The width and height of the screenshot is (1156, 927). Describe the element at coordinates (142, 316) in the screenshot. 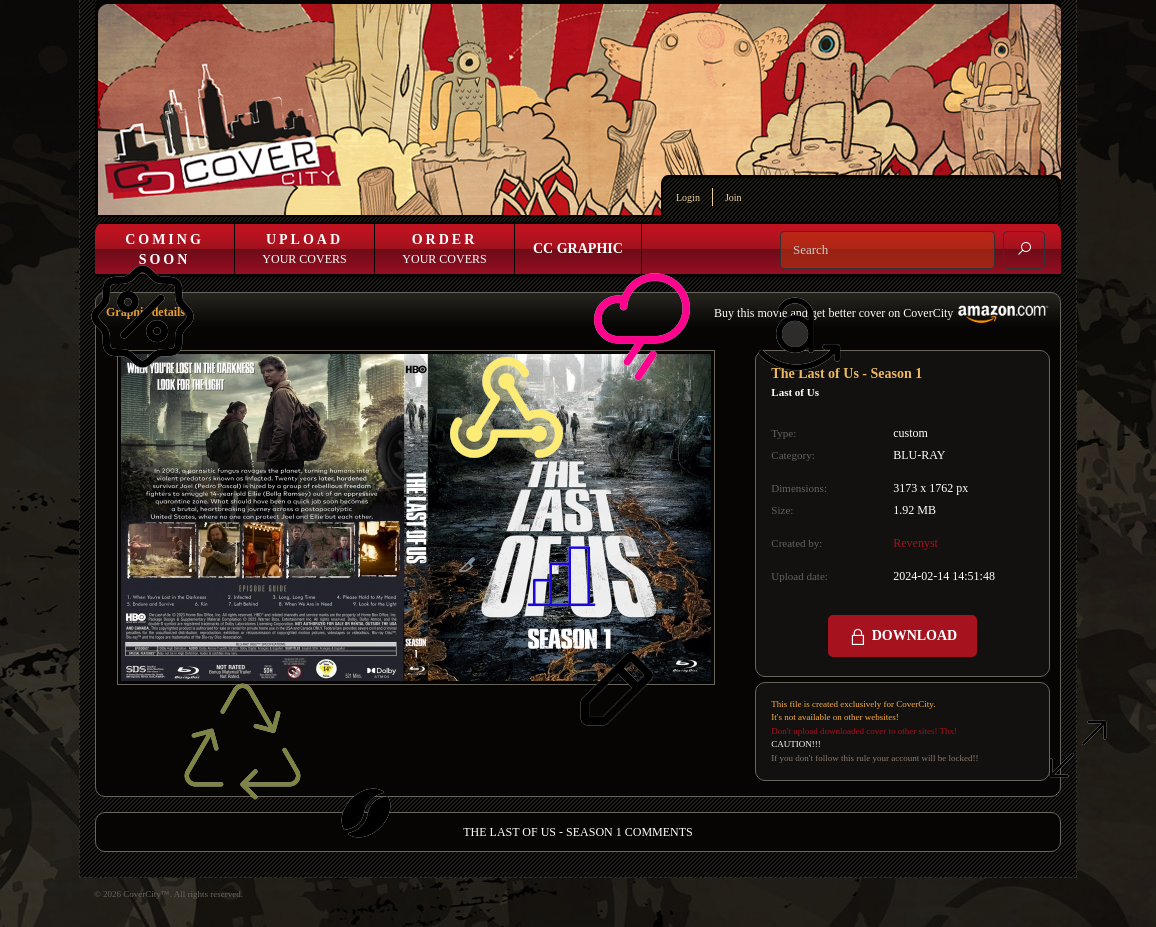

I see `view available discounts or promotions` at that location.